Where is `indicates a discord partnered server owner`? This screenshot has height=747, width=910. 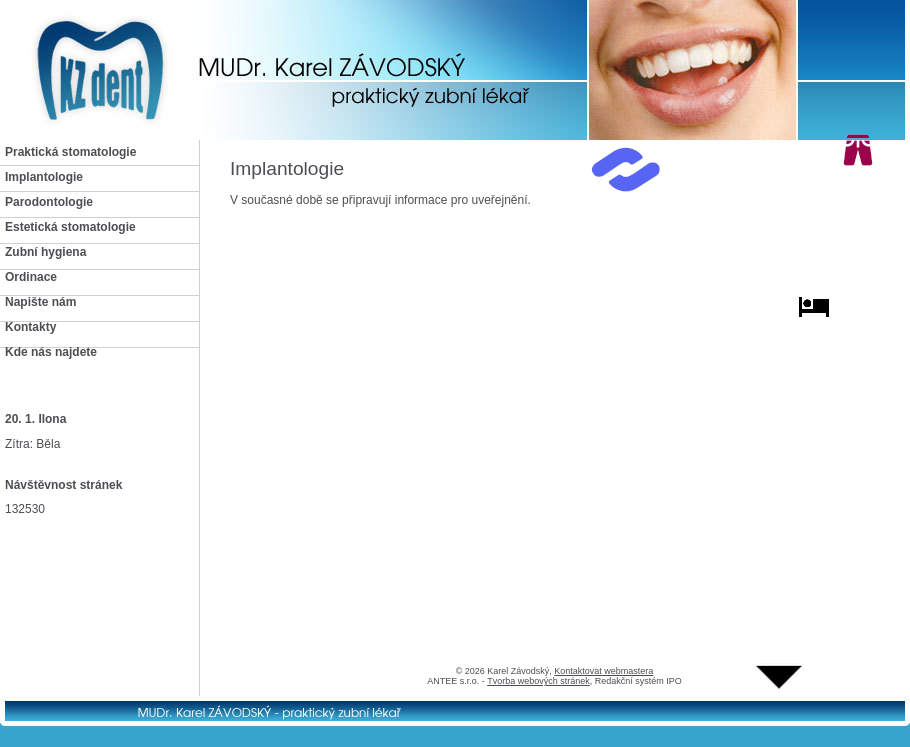 indicates a discord partnered server owner is located at coordinates (626, 169).